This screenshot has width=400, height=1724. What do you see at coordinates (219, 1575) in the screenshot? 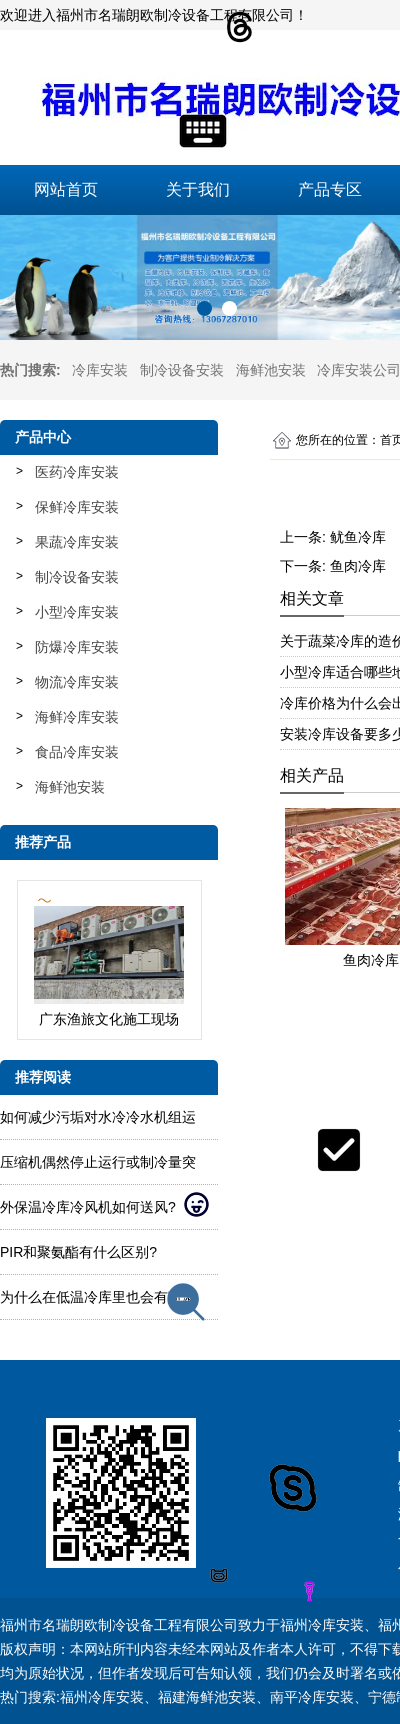
I see `finn the human character icon from adventure time` at bounding box center [219, 1575].